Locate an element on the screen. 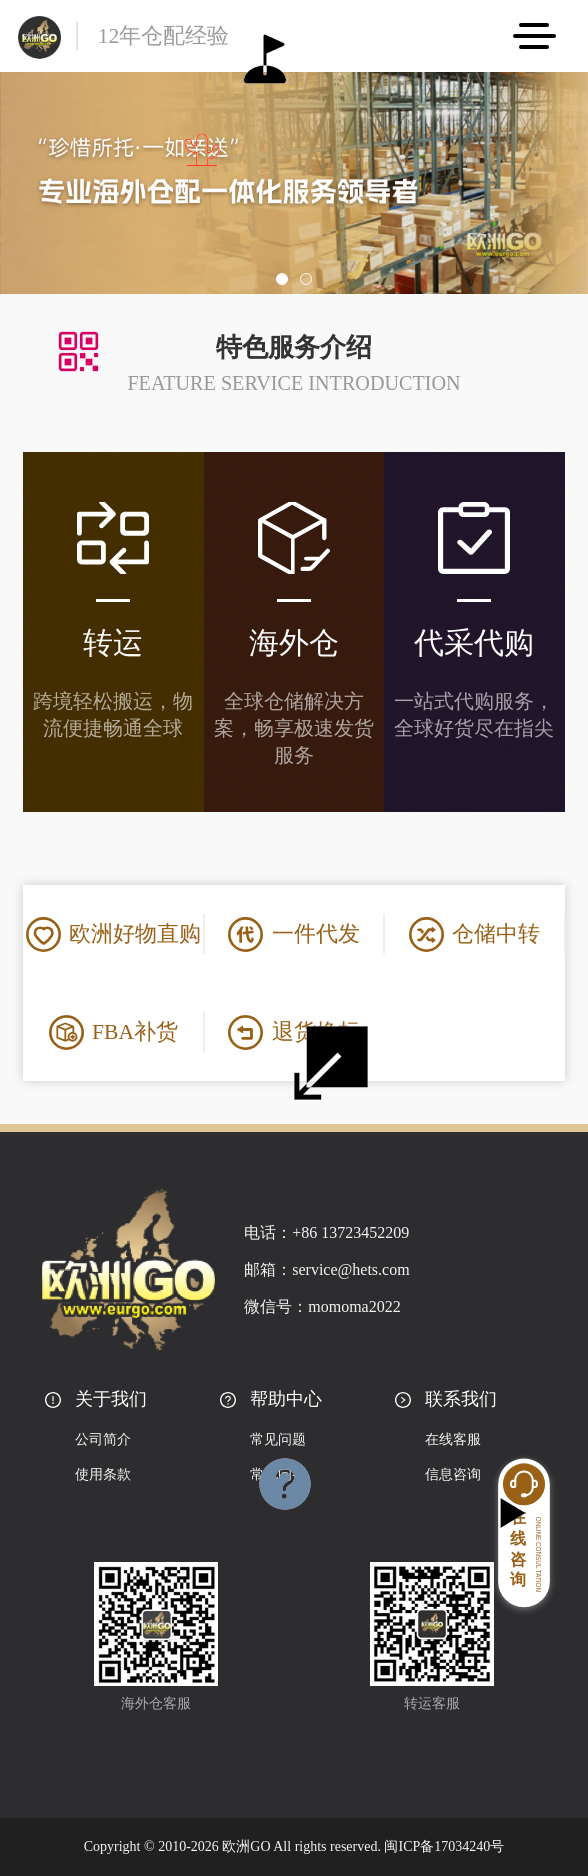 This screenshot has height=1876, width=588. collapse or minimize a panel is located at coordinates (331, 1063).